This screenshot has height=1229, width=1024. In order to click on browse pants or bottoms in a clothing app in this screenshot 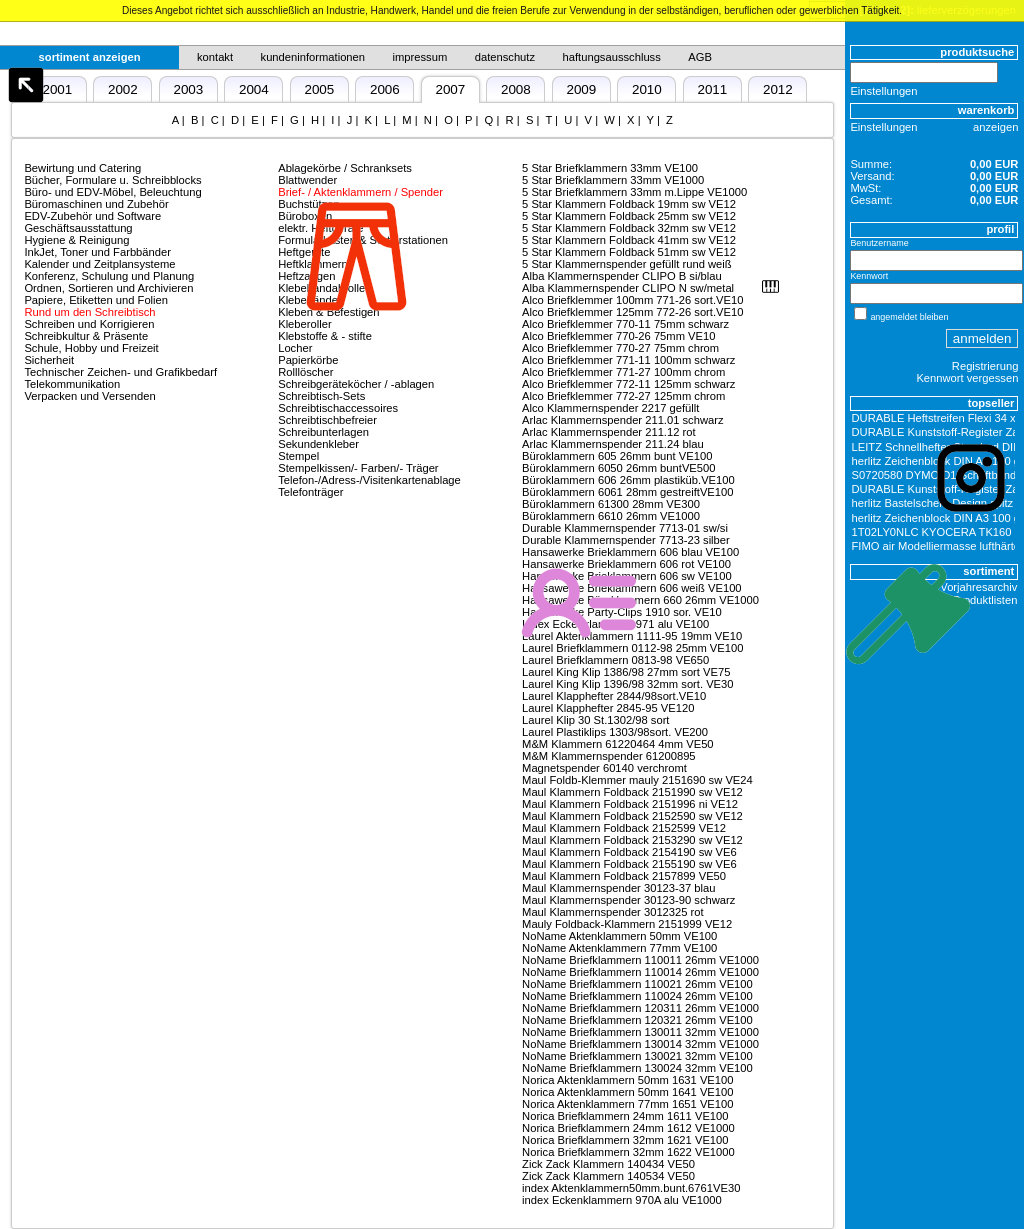, I will do `click(356, 256)`.